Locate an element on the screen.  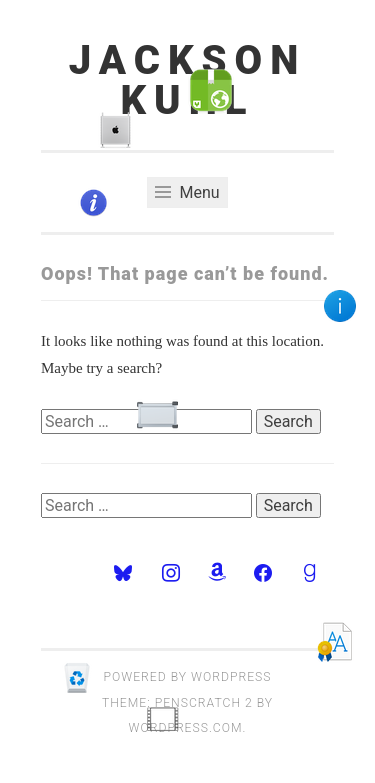
manage software package sources and repositories is located at coordinates (211, 91).